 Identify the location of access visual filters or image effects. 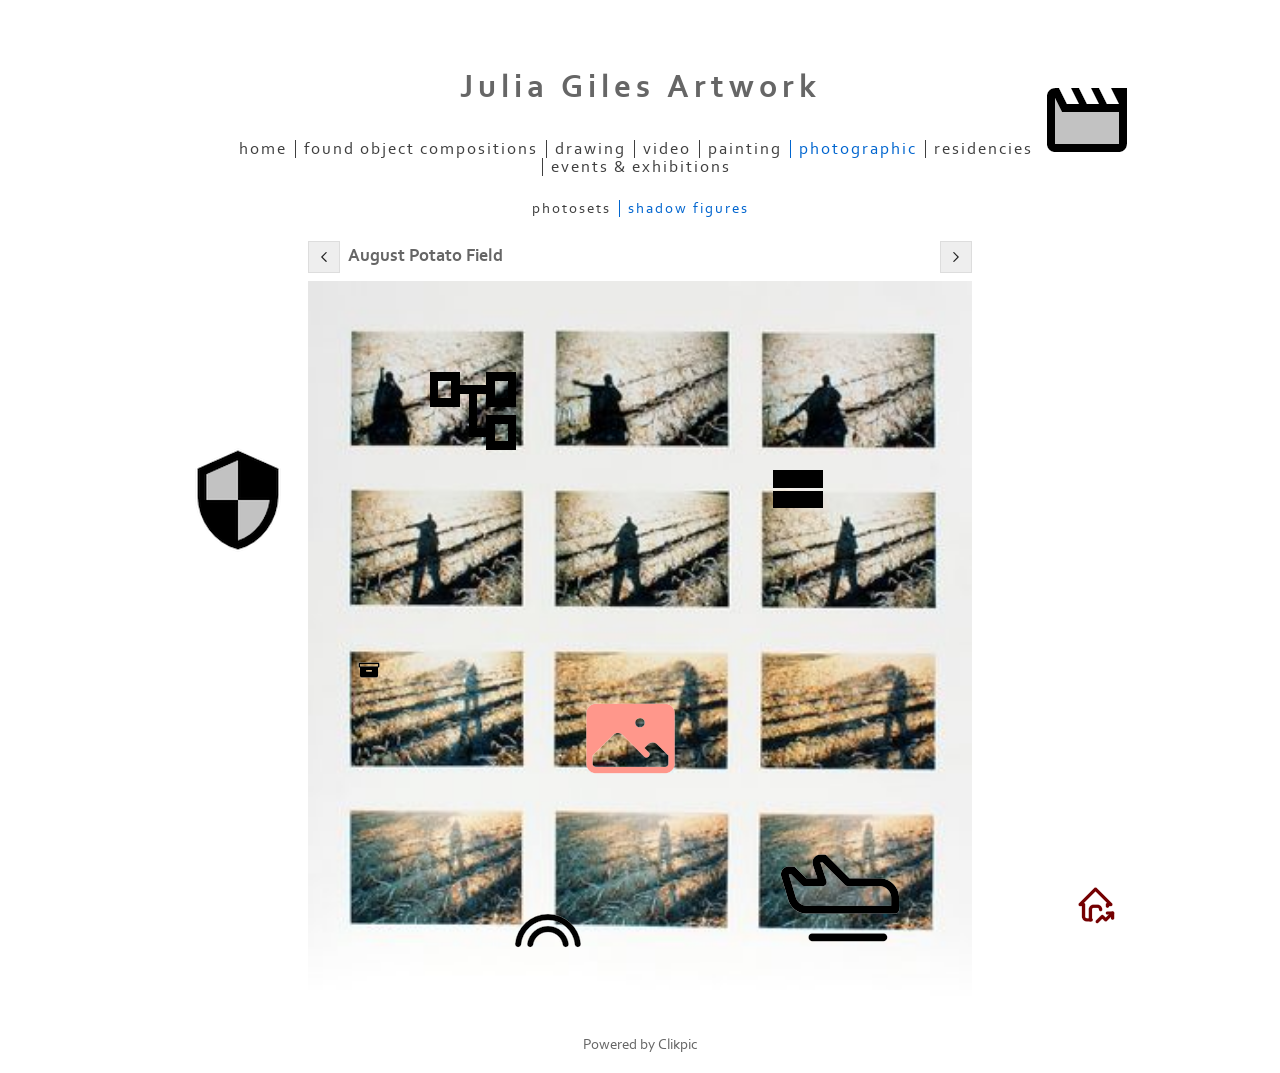
(548, 932).